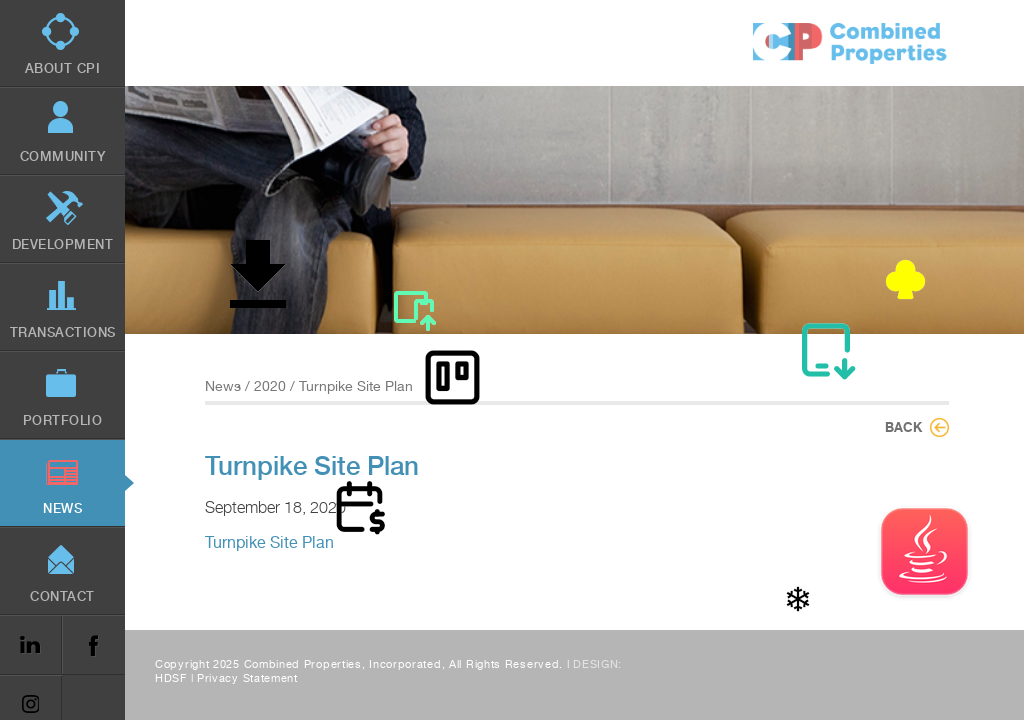  Describe the element at coordinates (414, 309) in the screenshot. I see `upload content to connected devices` at that location.